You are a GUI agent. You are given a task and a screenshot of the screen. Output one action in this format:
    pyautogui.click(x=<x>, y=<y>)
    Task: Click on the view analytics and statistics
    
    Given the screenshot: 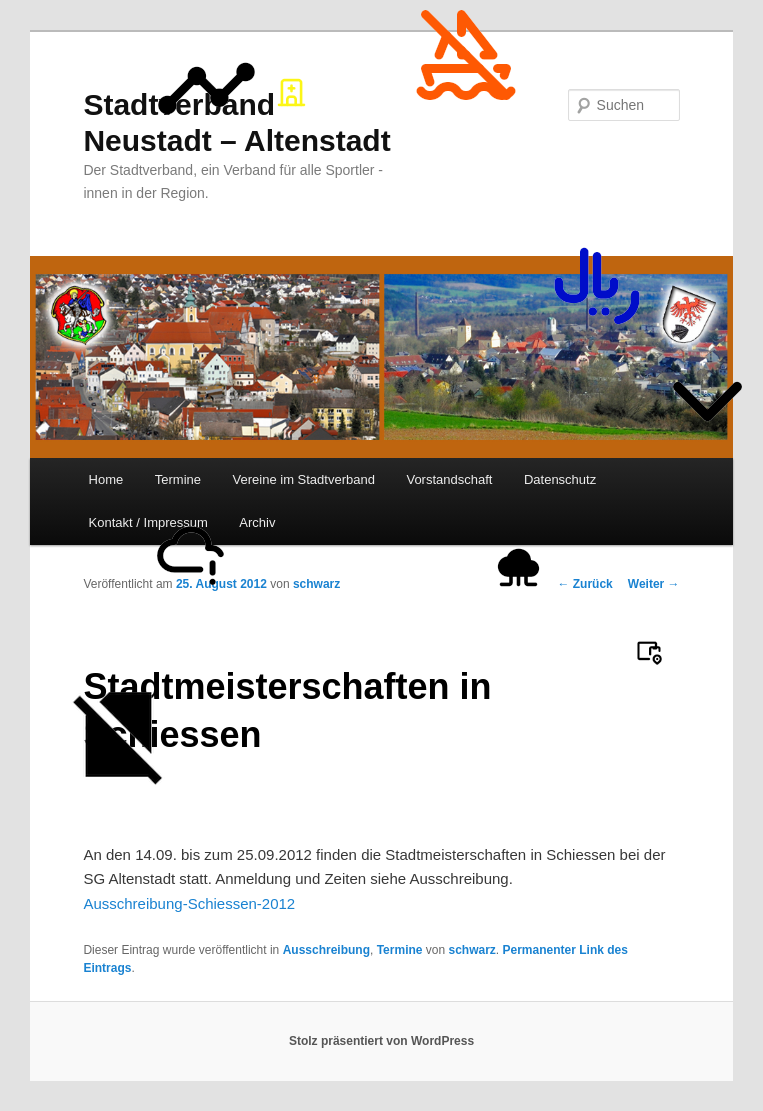 What is the action you would take?
    pyautogui.click(x=206, y=88)
    